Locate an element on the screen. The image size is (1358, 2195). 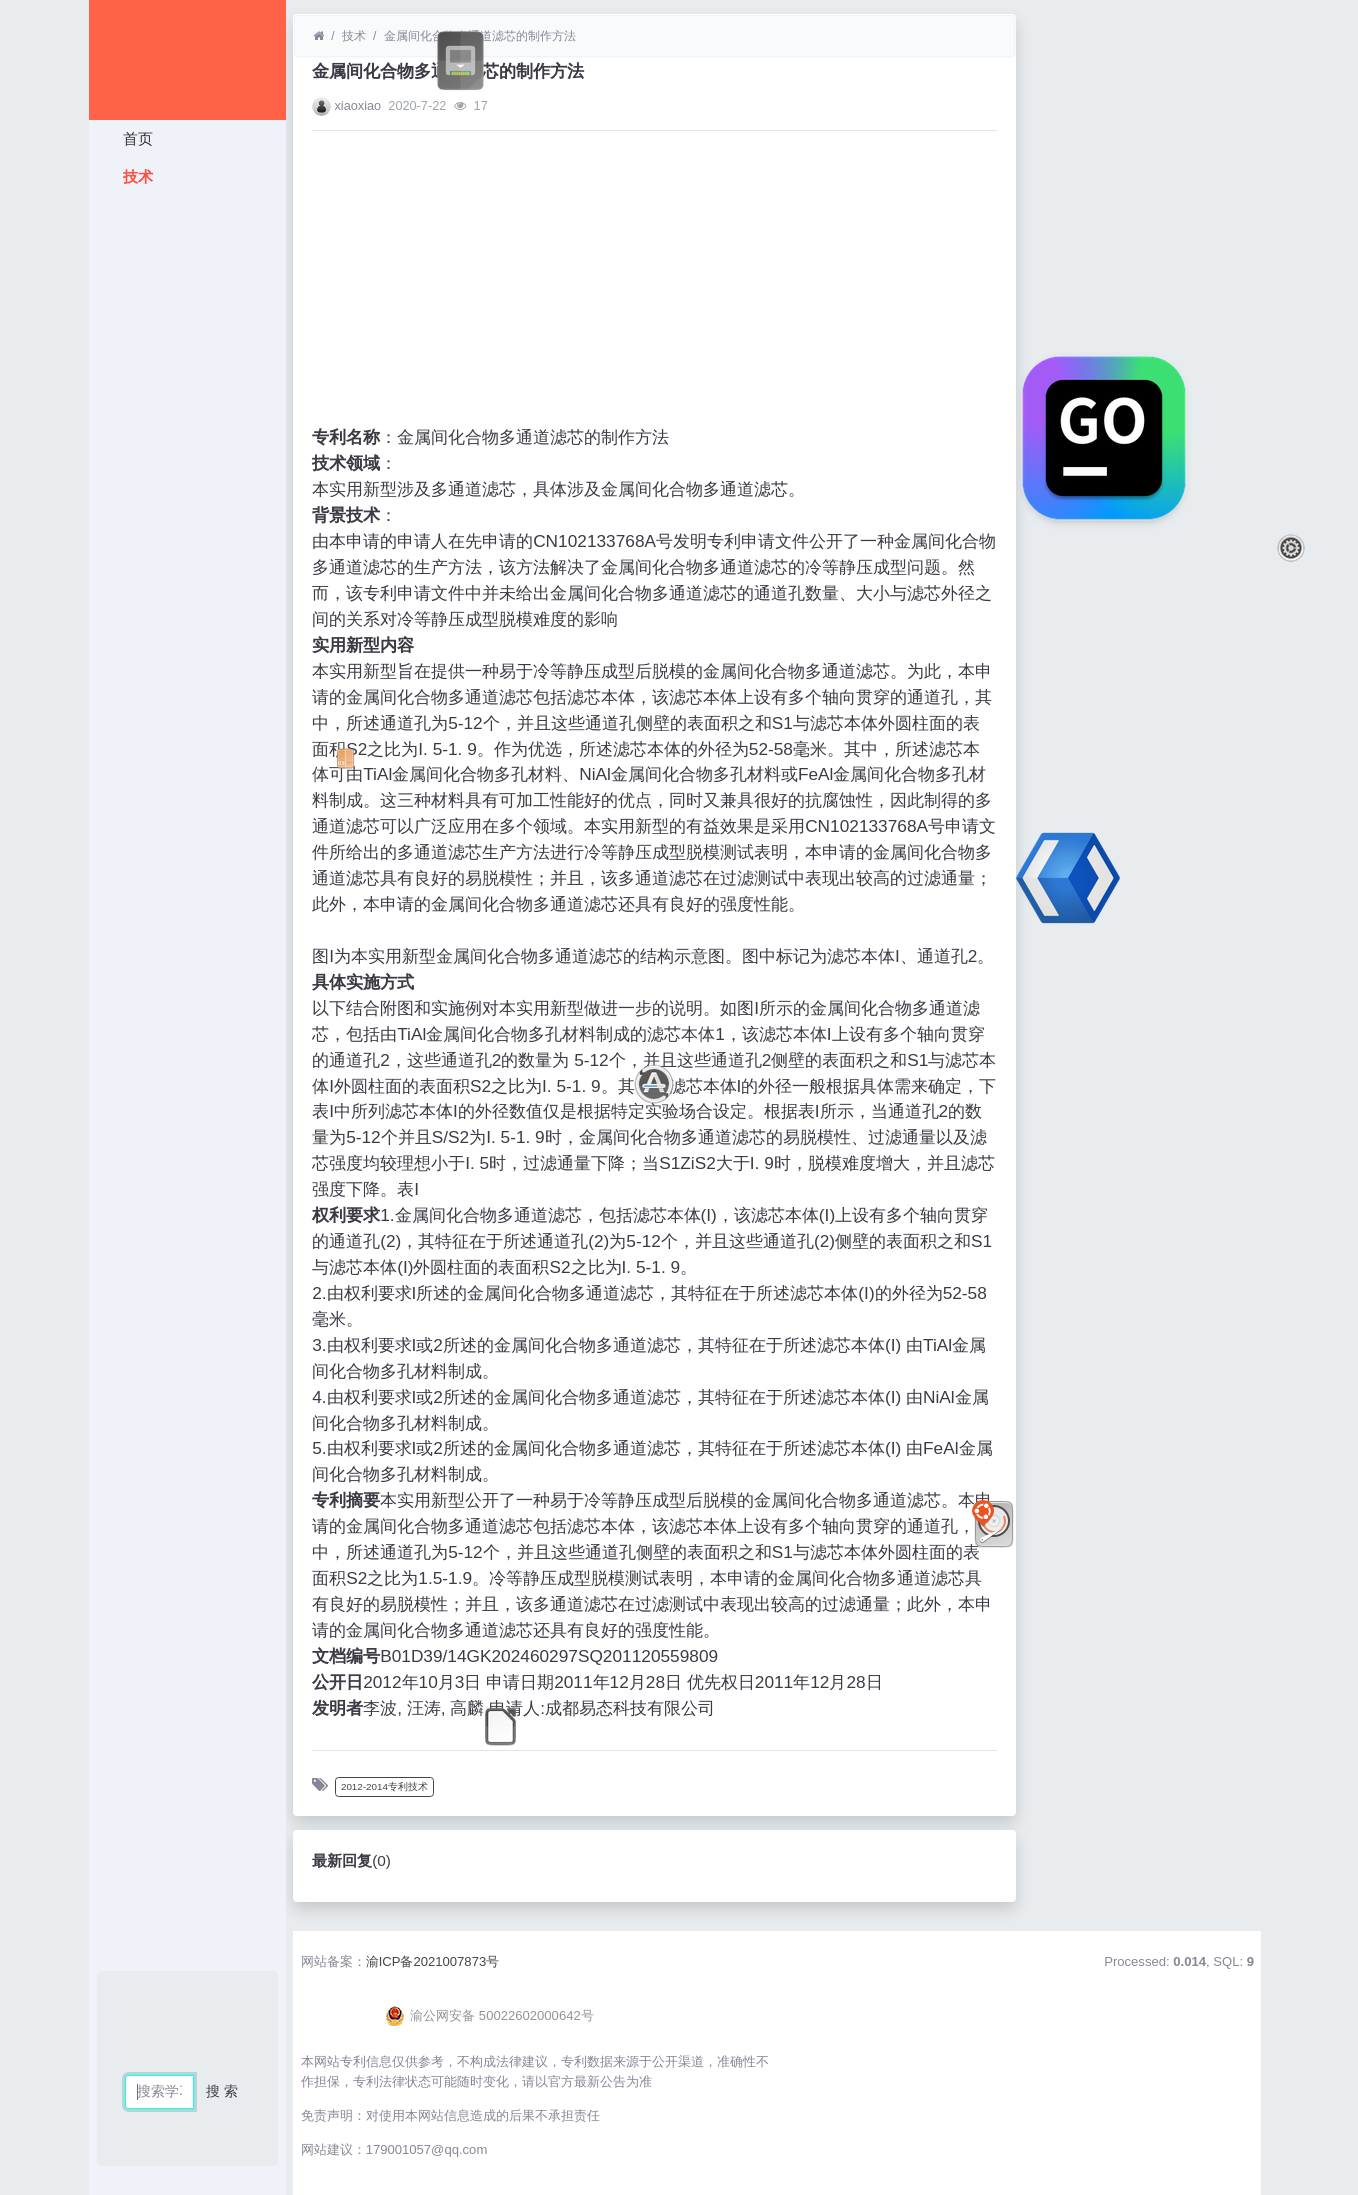
open GoLand IDE application is located at coordinates (1104, 438).